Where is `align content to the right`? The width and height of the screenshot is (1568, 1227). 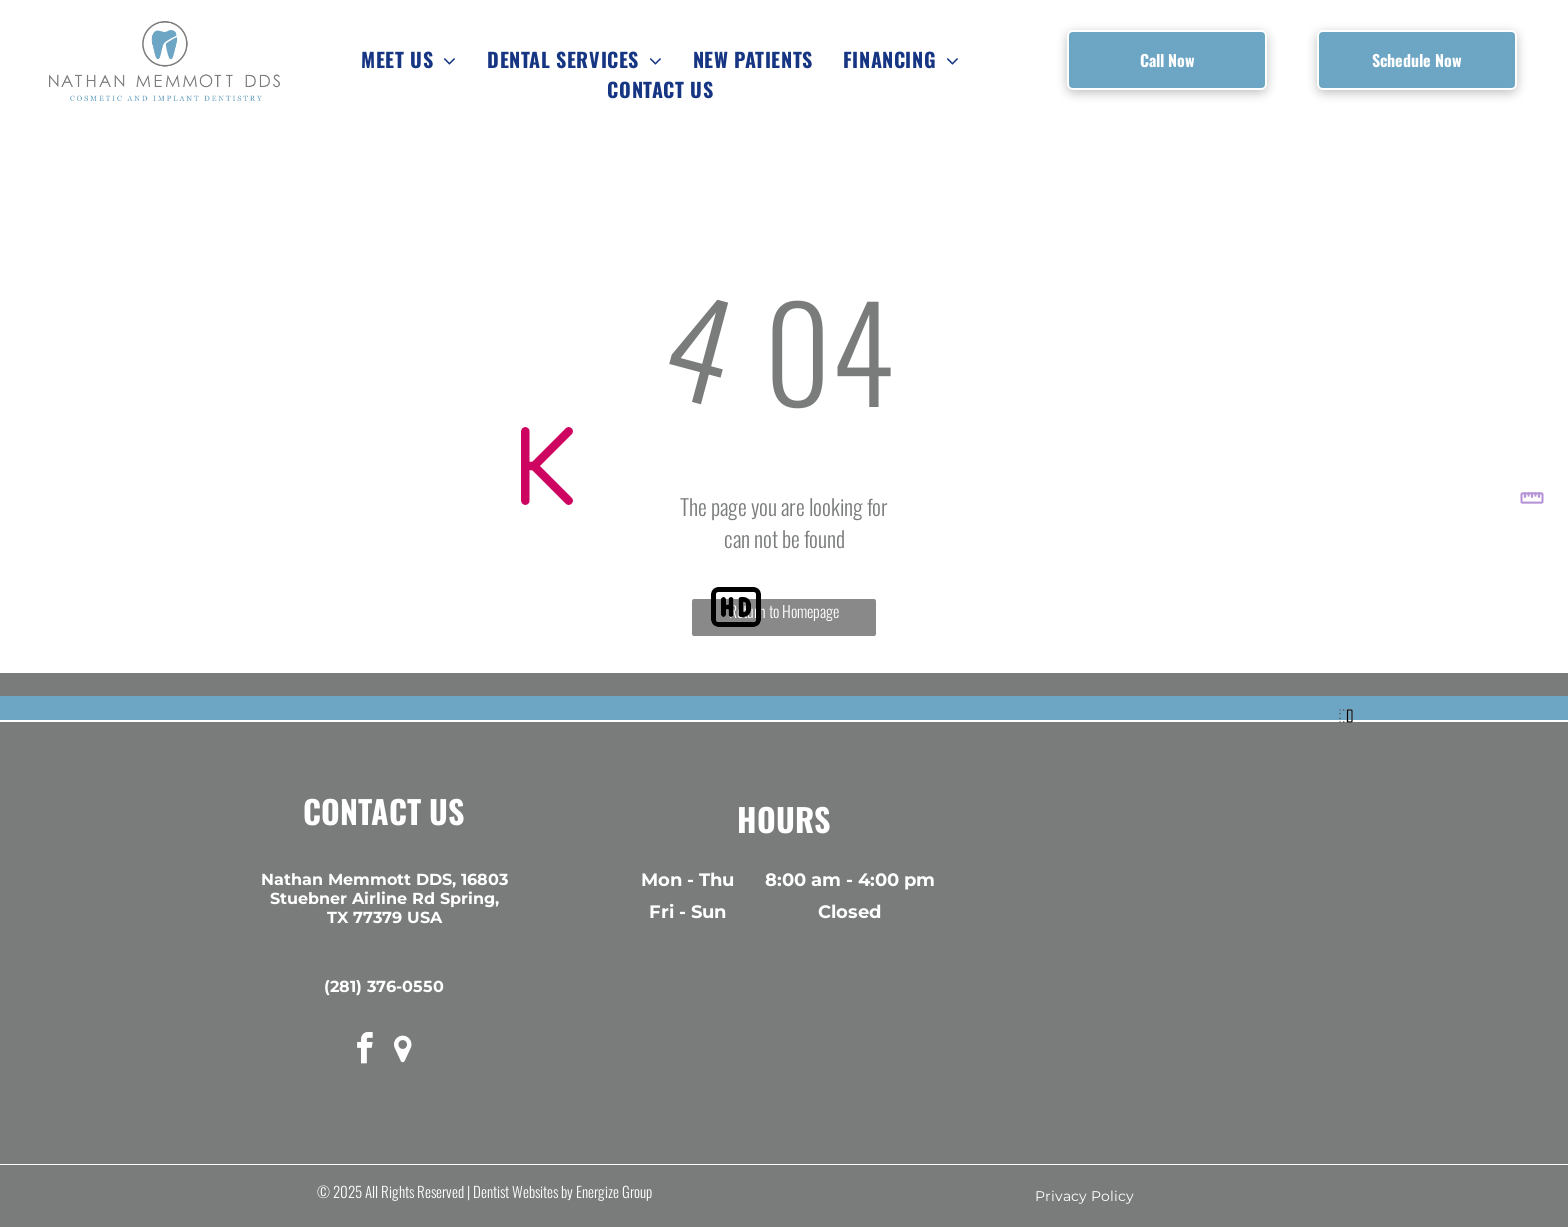
align content to the right is located at coordinates (1346, 716).